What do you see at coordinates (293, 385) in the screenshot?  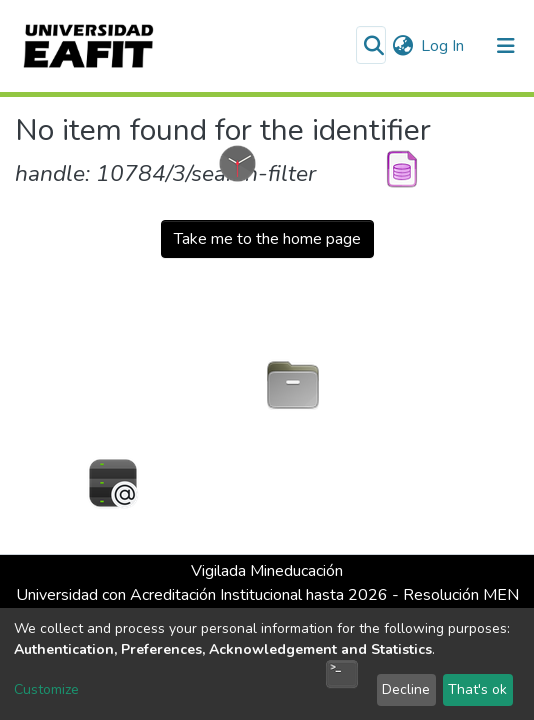 I see `open the file manager` at bounding box center [293, 385].